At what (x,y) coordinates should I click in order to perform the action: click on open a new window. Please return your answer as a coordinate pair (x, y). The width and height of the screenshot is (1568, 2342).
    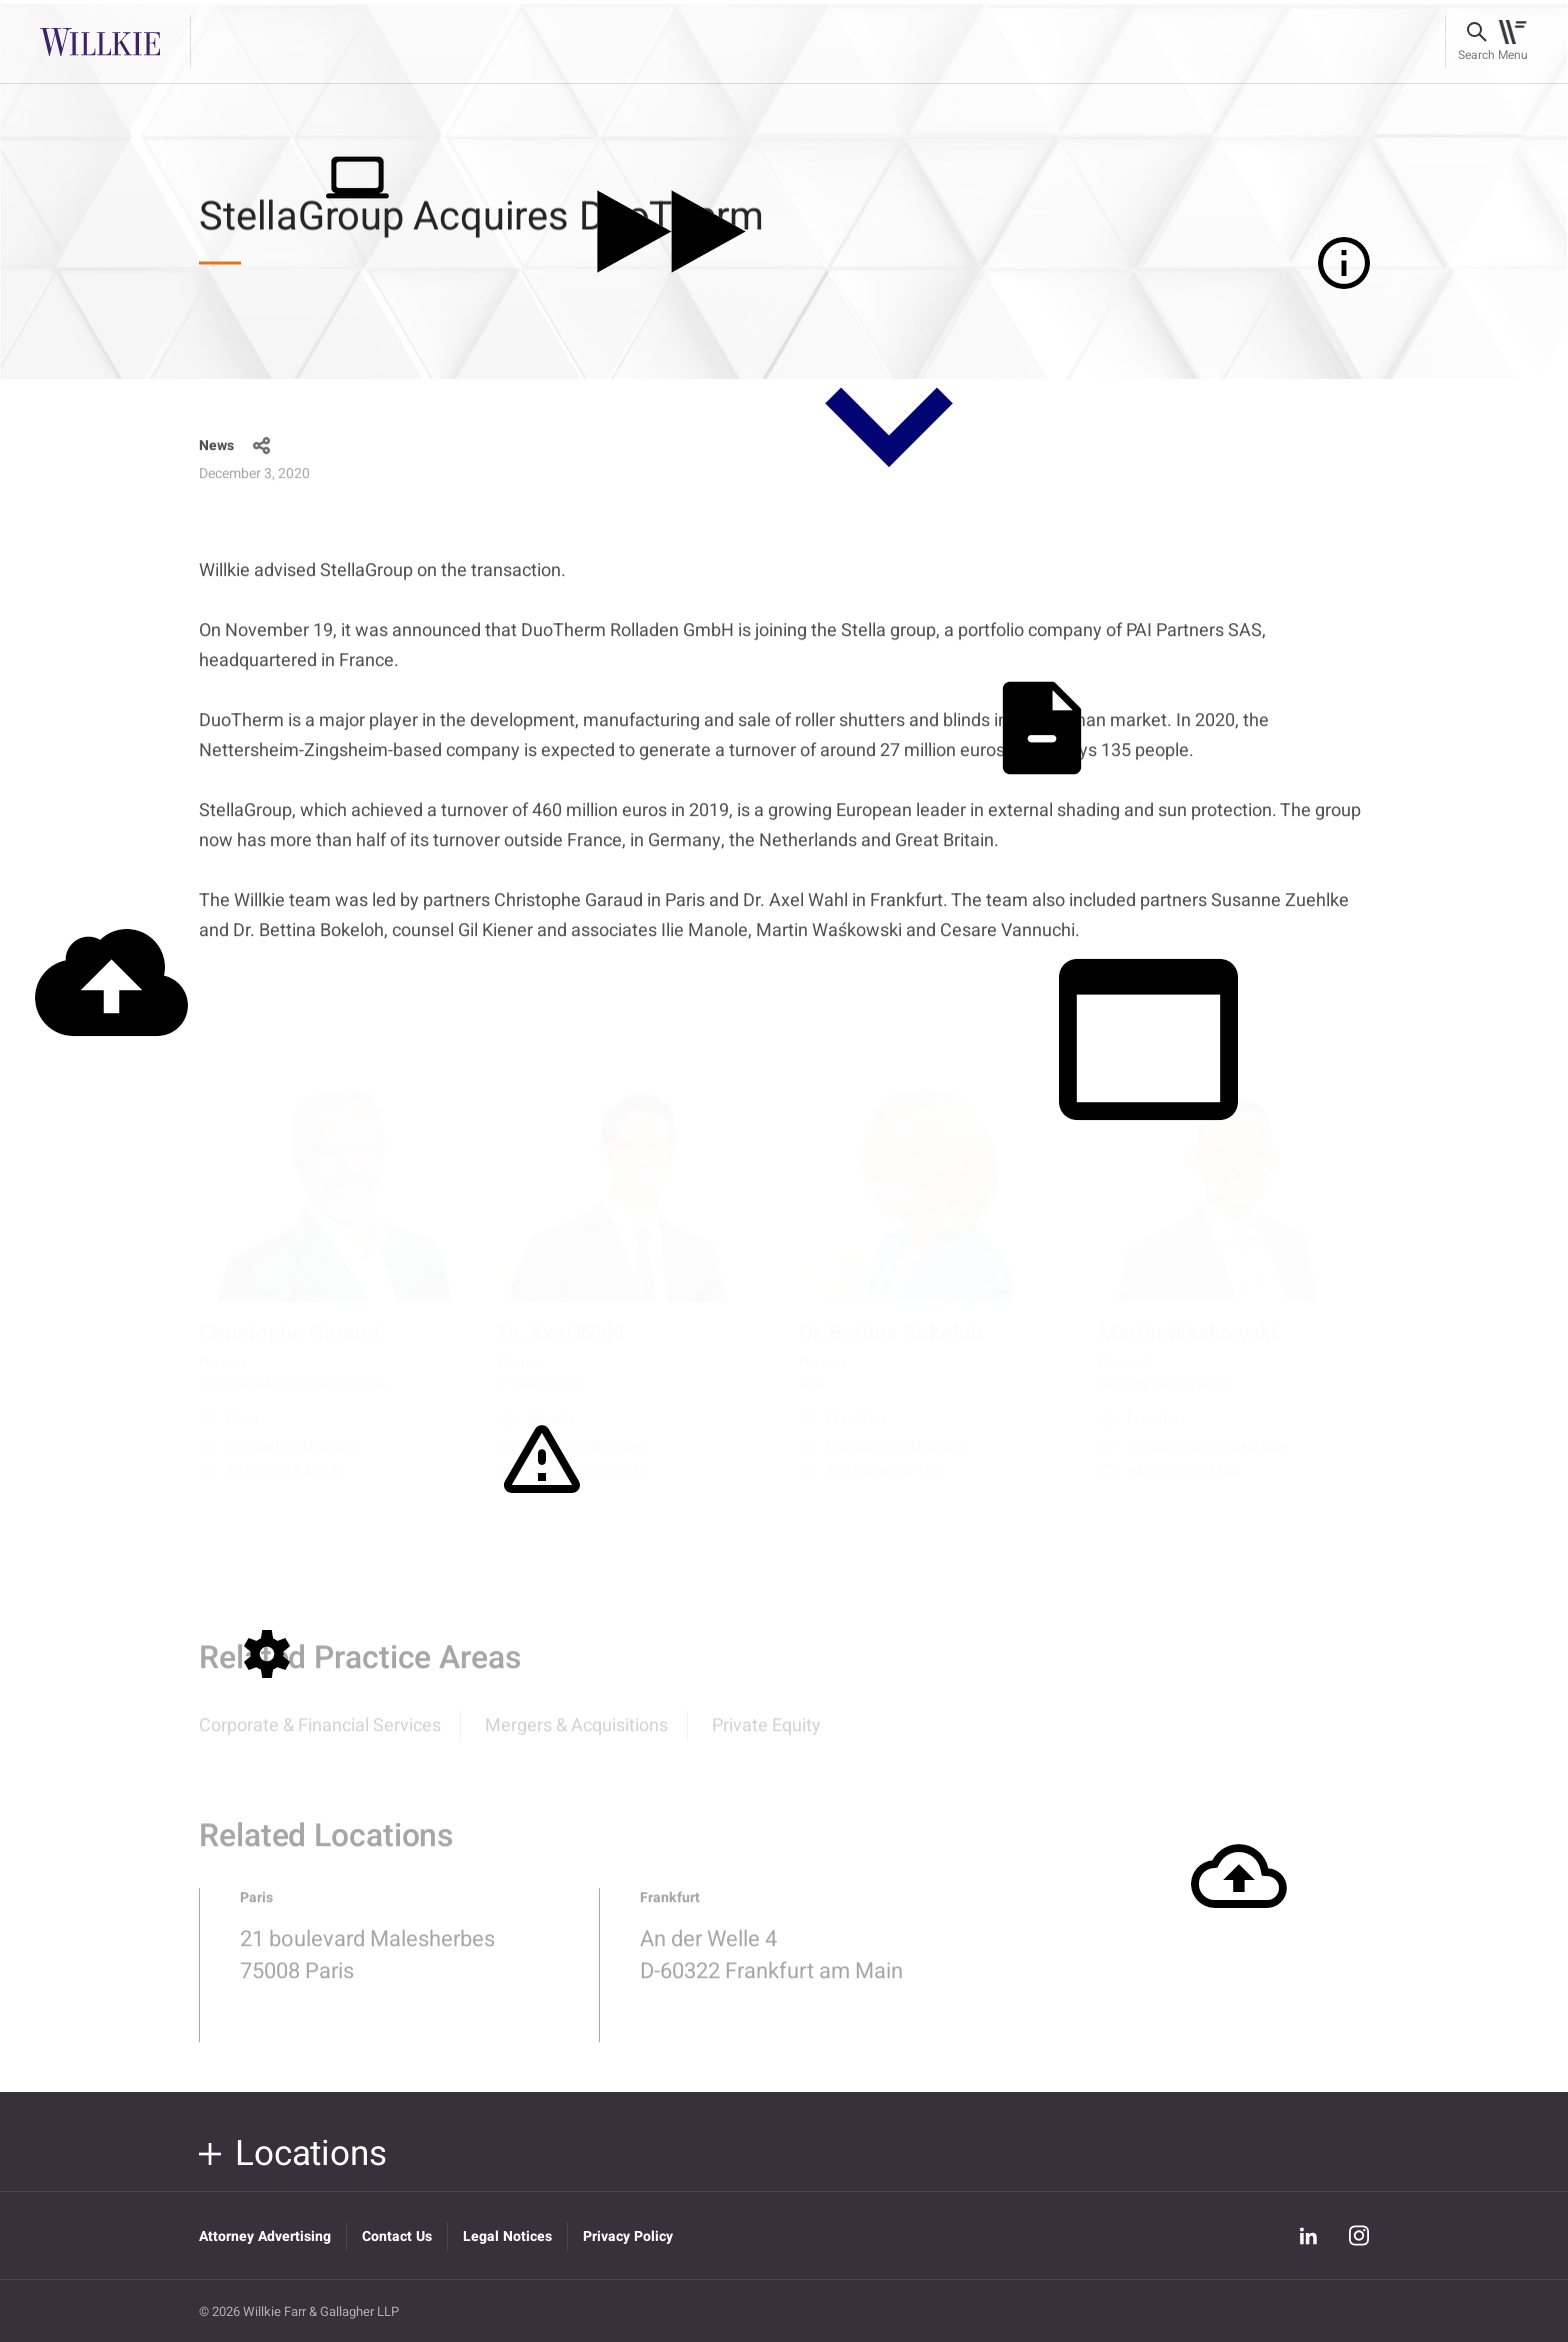
    Looking at the image, I should click on (1148, 1039).